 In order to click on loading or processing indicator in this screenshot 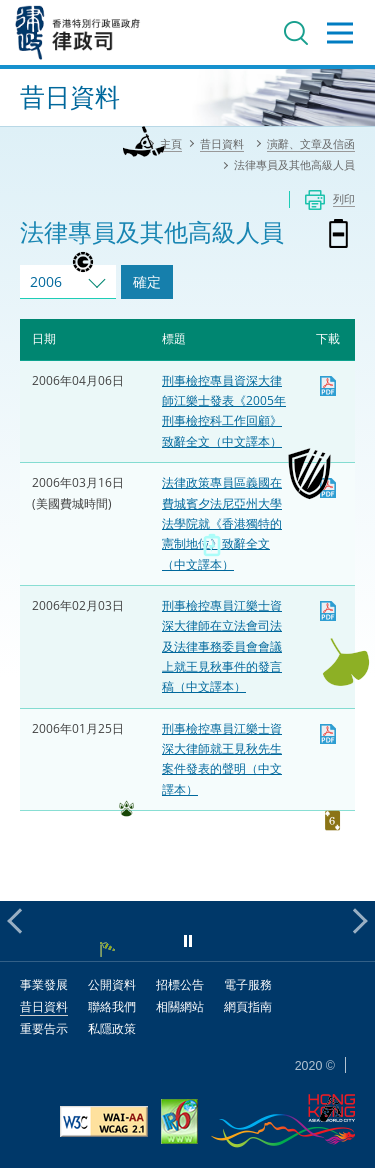, I will do `click(83, 262)`.